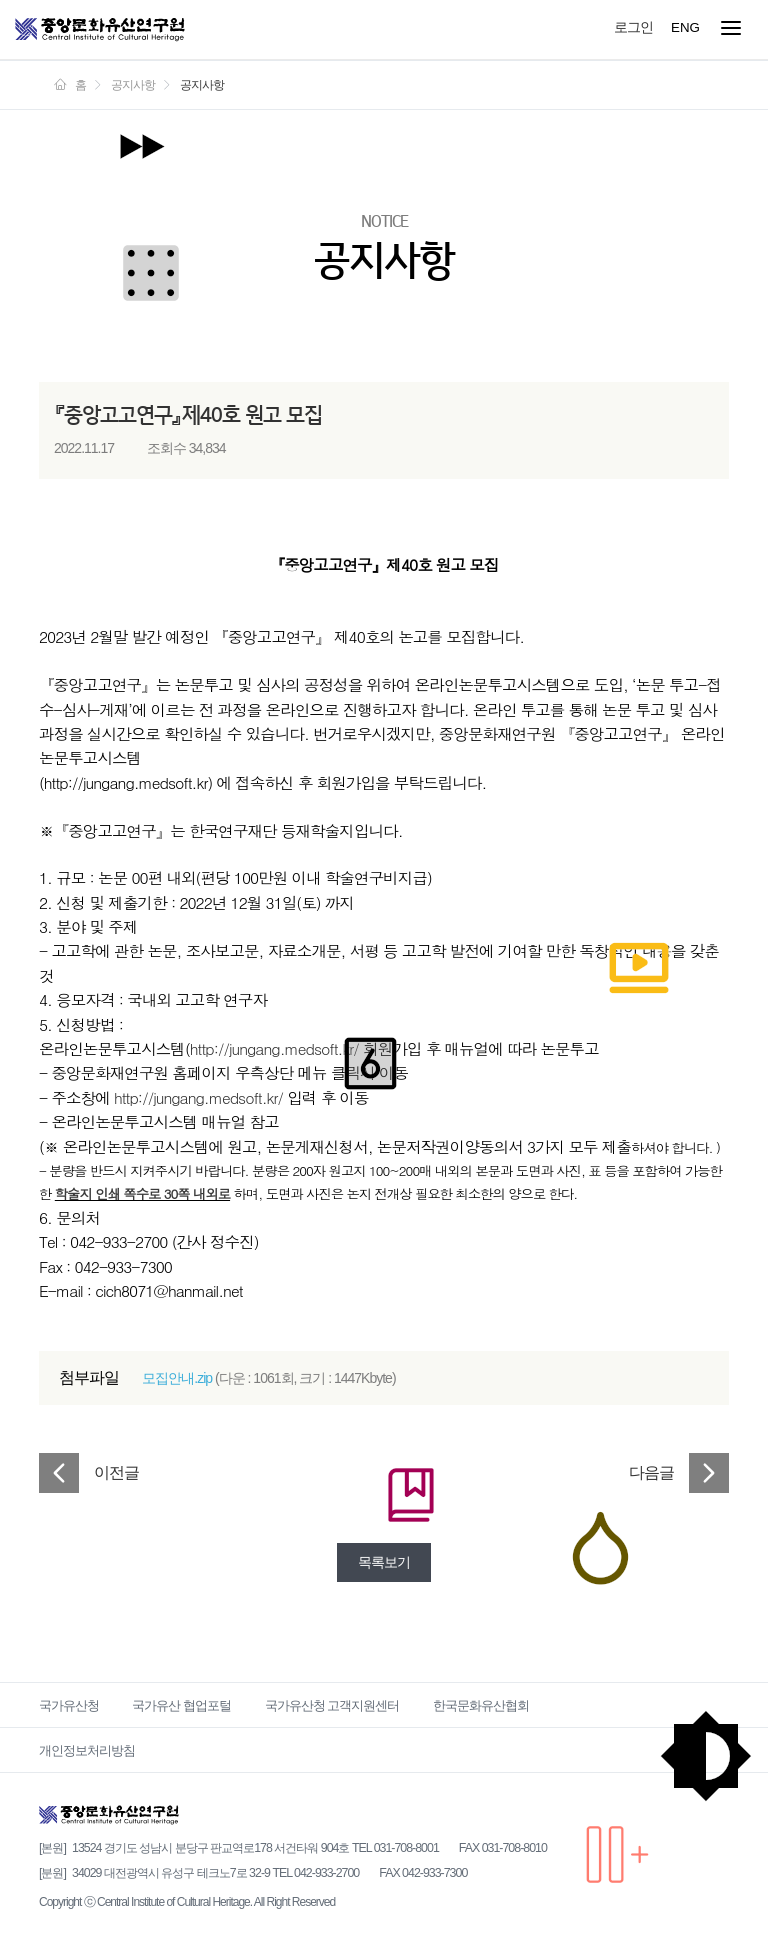 The height and width of the screenshot is (1941, 768). I want to click on play or watch a video, so click(639, 968).